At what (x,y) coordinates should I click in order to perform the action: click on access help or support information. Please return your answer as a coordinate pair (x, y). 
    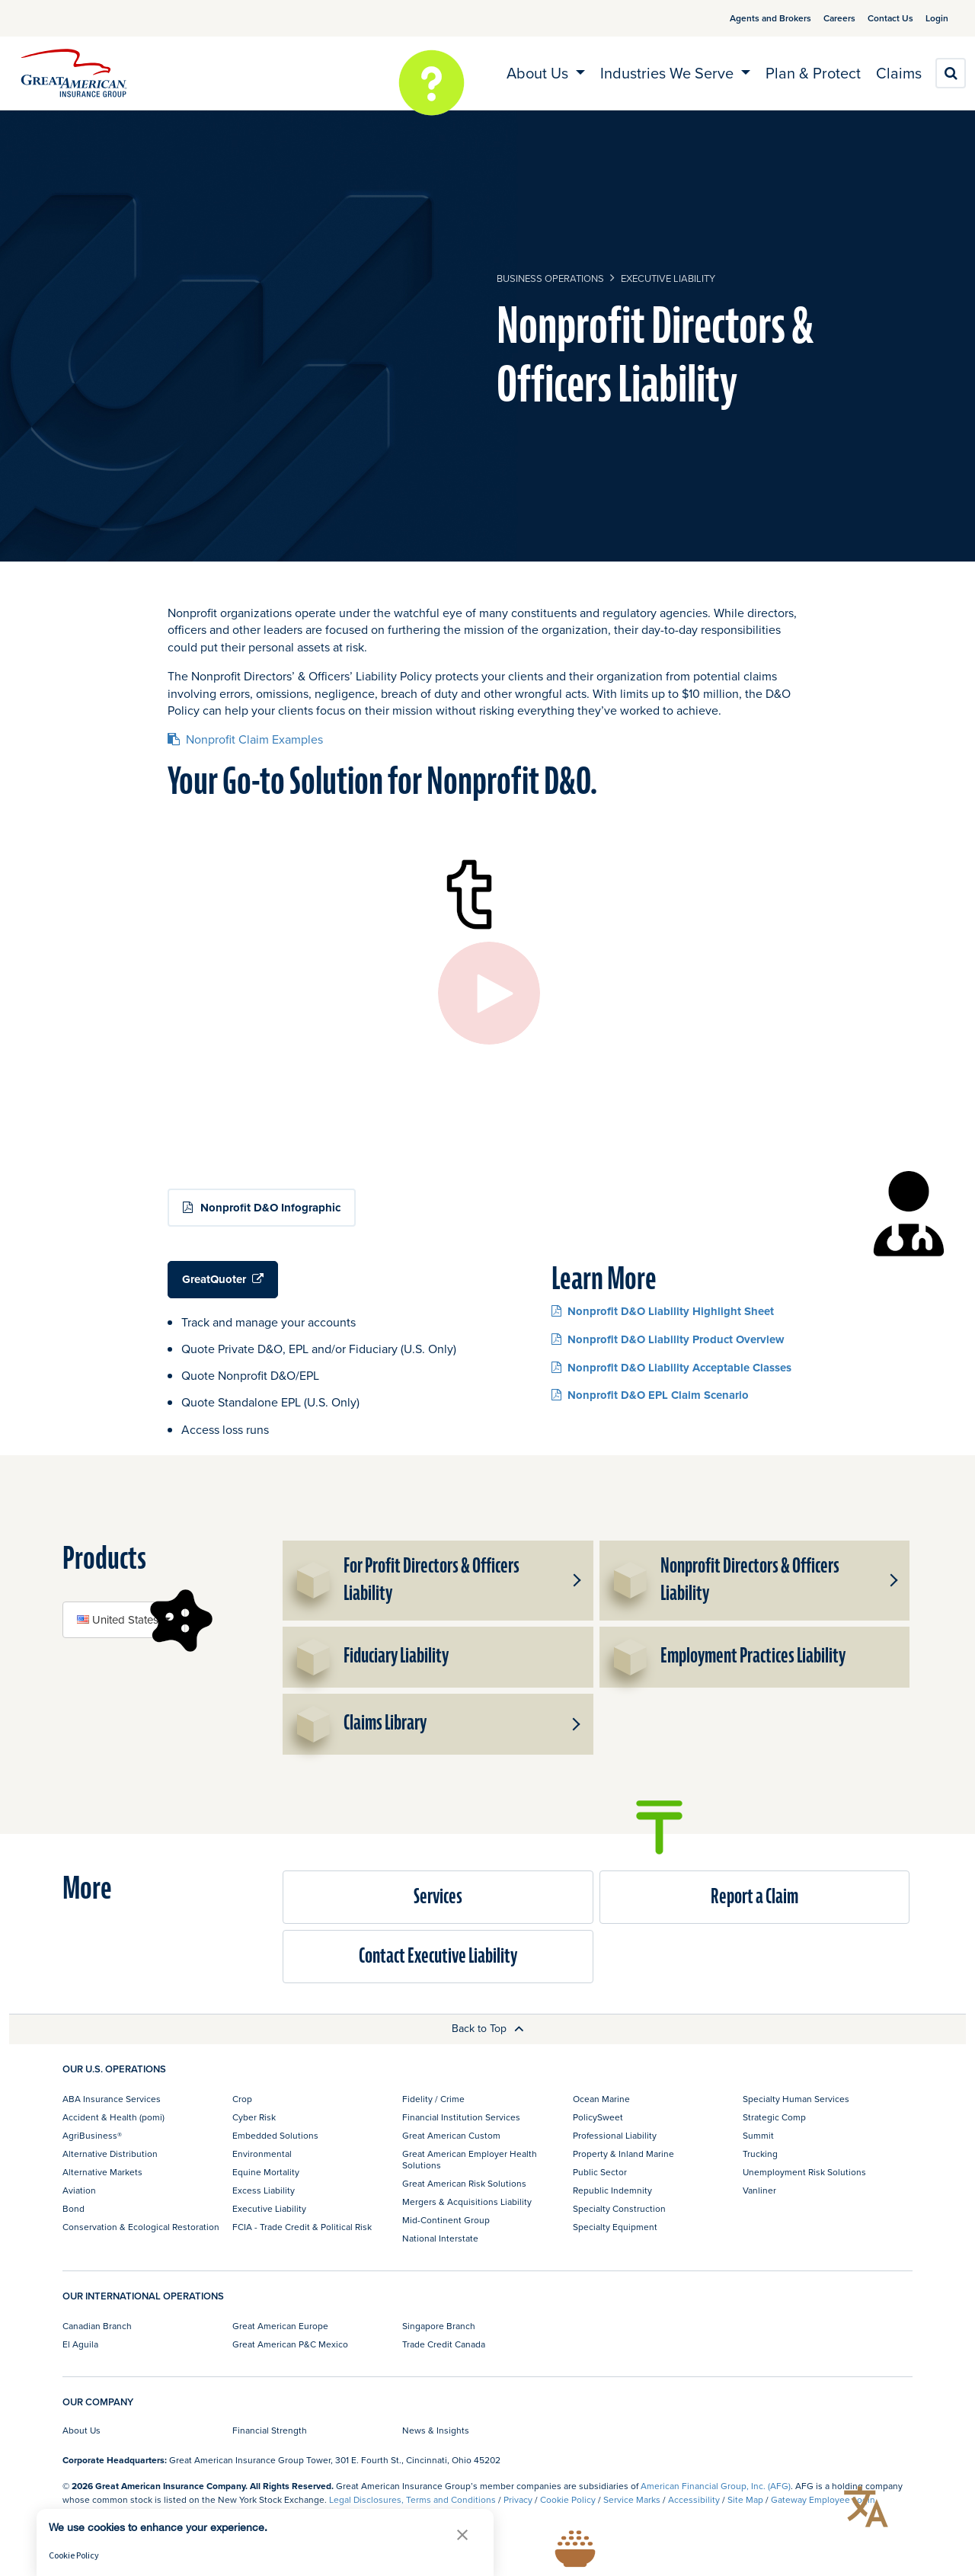
    Looking at the image, I should click on (431, 82).